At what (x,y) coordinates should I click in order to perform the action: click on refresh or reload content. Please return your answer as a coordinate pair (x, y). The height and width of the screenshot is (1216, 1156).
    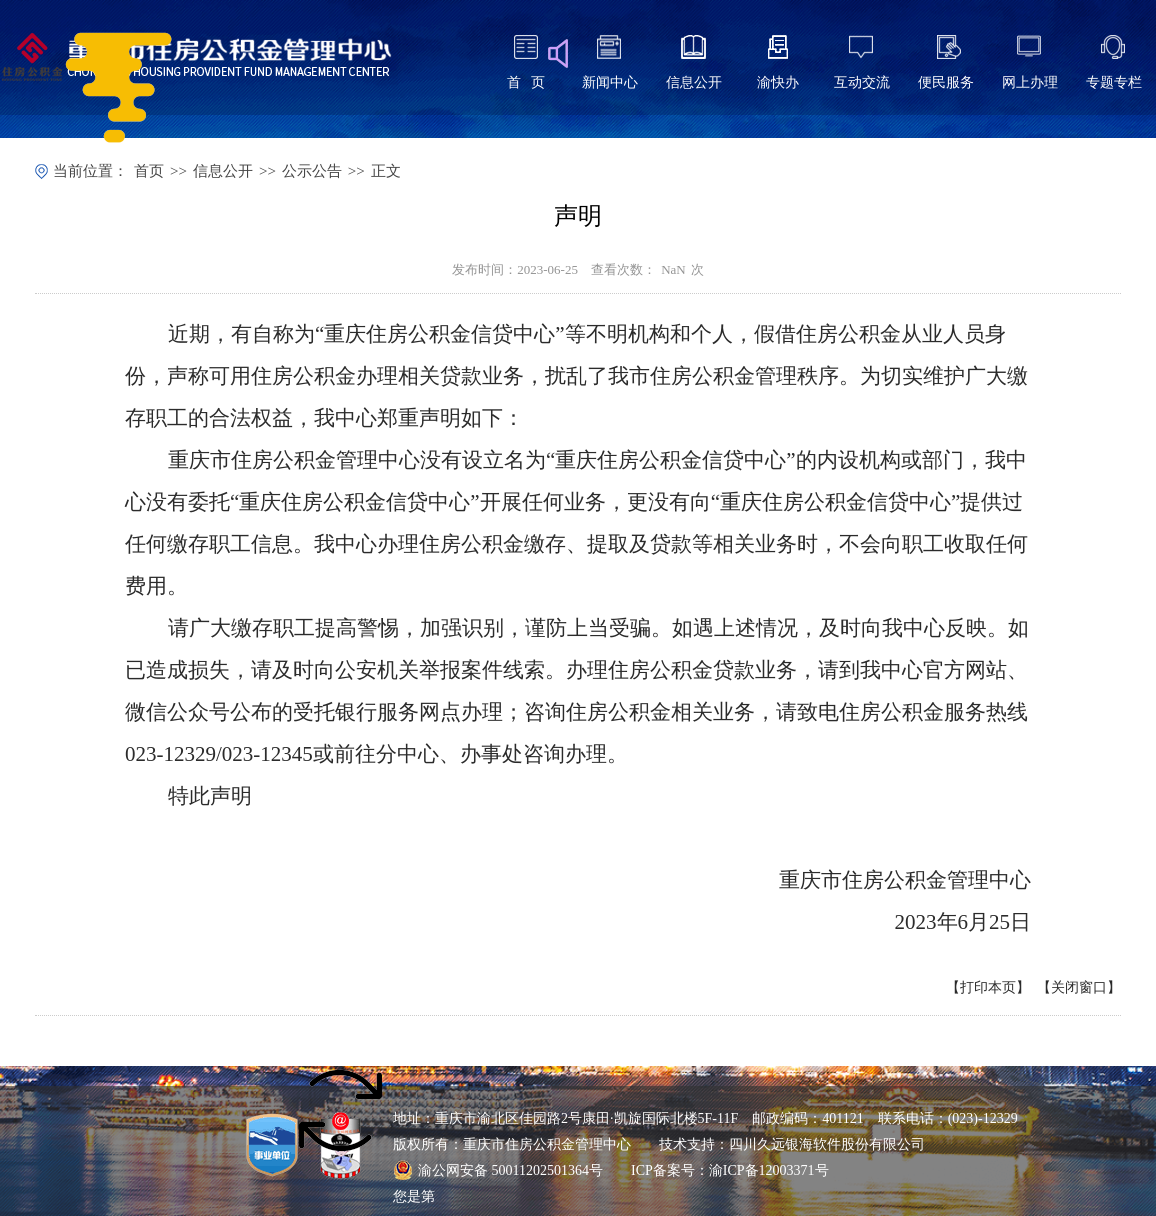
    Looking at the image, I should click on (340, 1110).